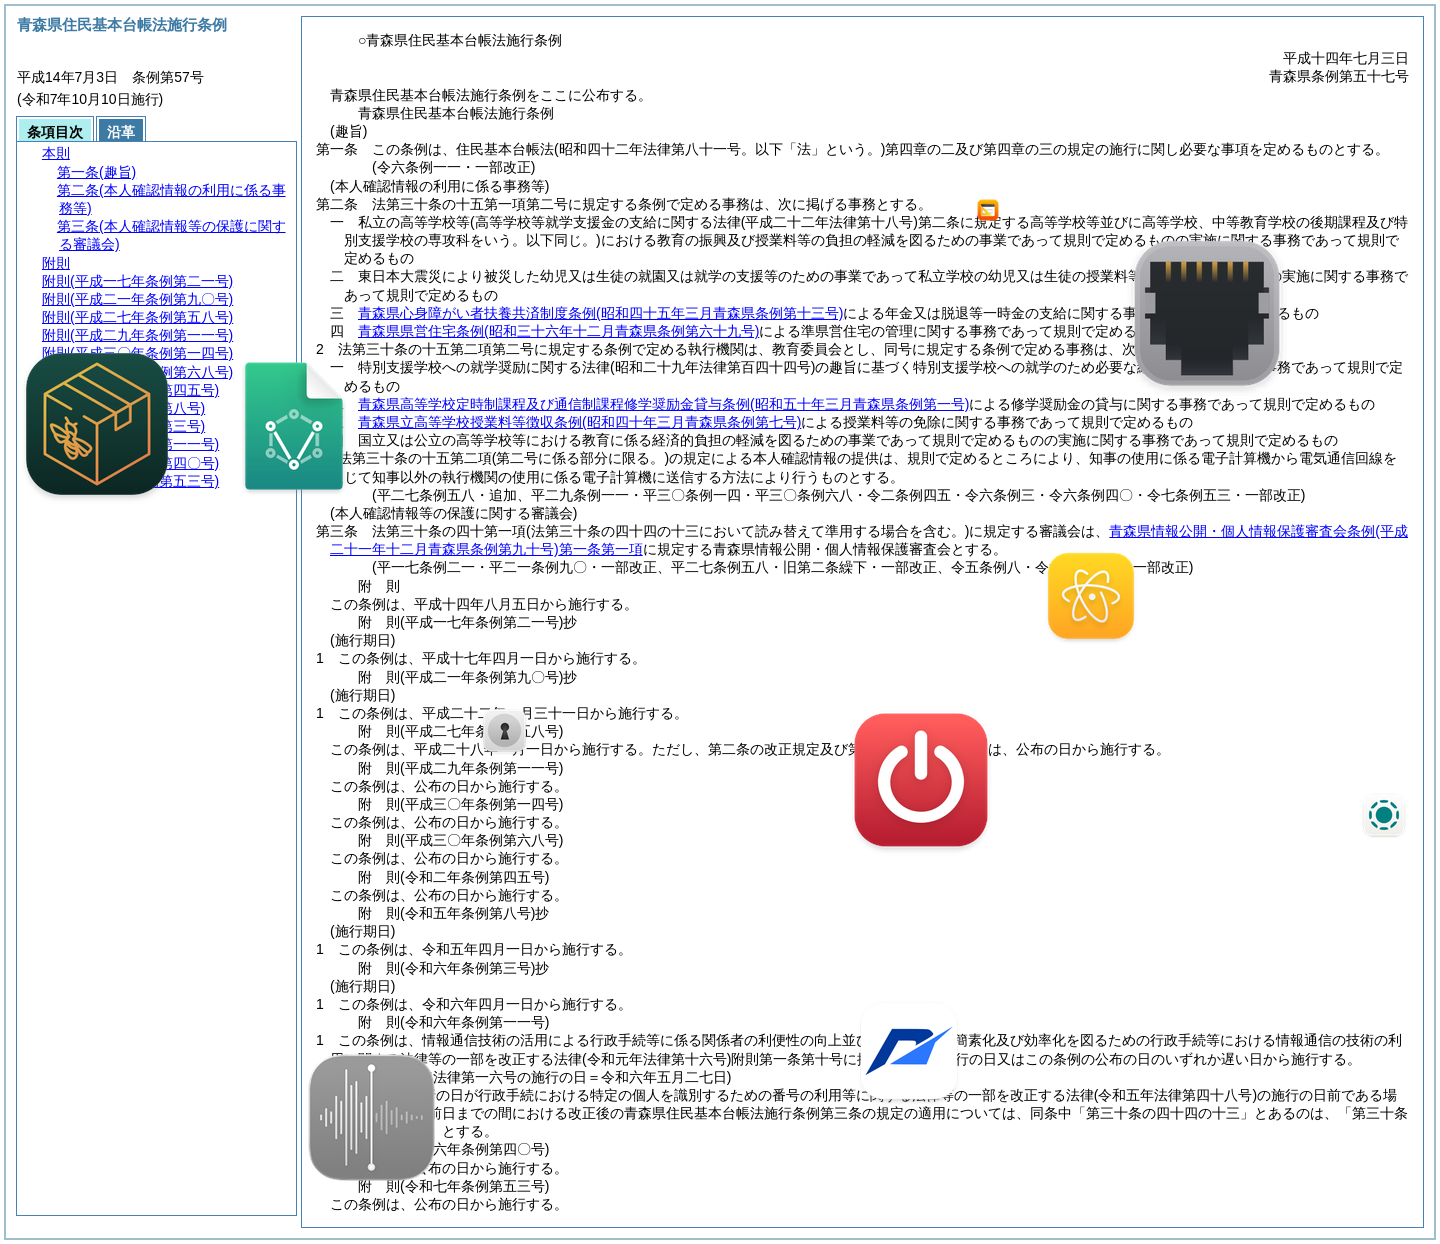  What do you see at coordinates (1207, 316) in the screenshot?
I see `open ethernet network preferences` at bounding box center [1207, 316].